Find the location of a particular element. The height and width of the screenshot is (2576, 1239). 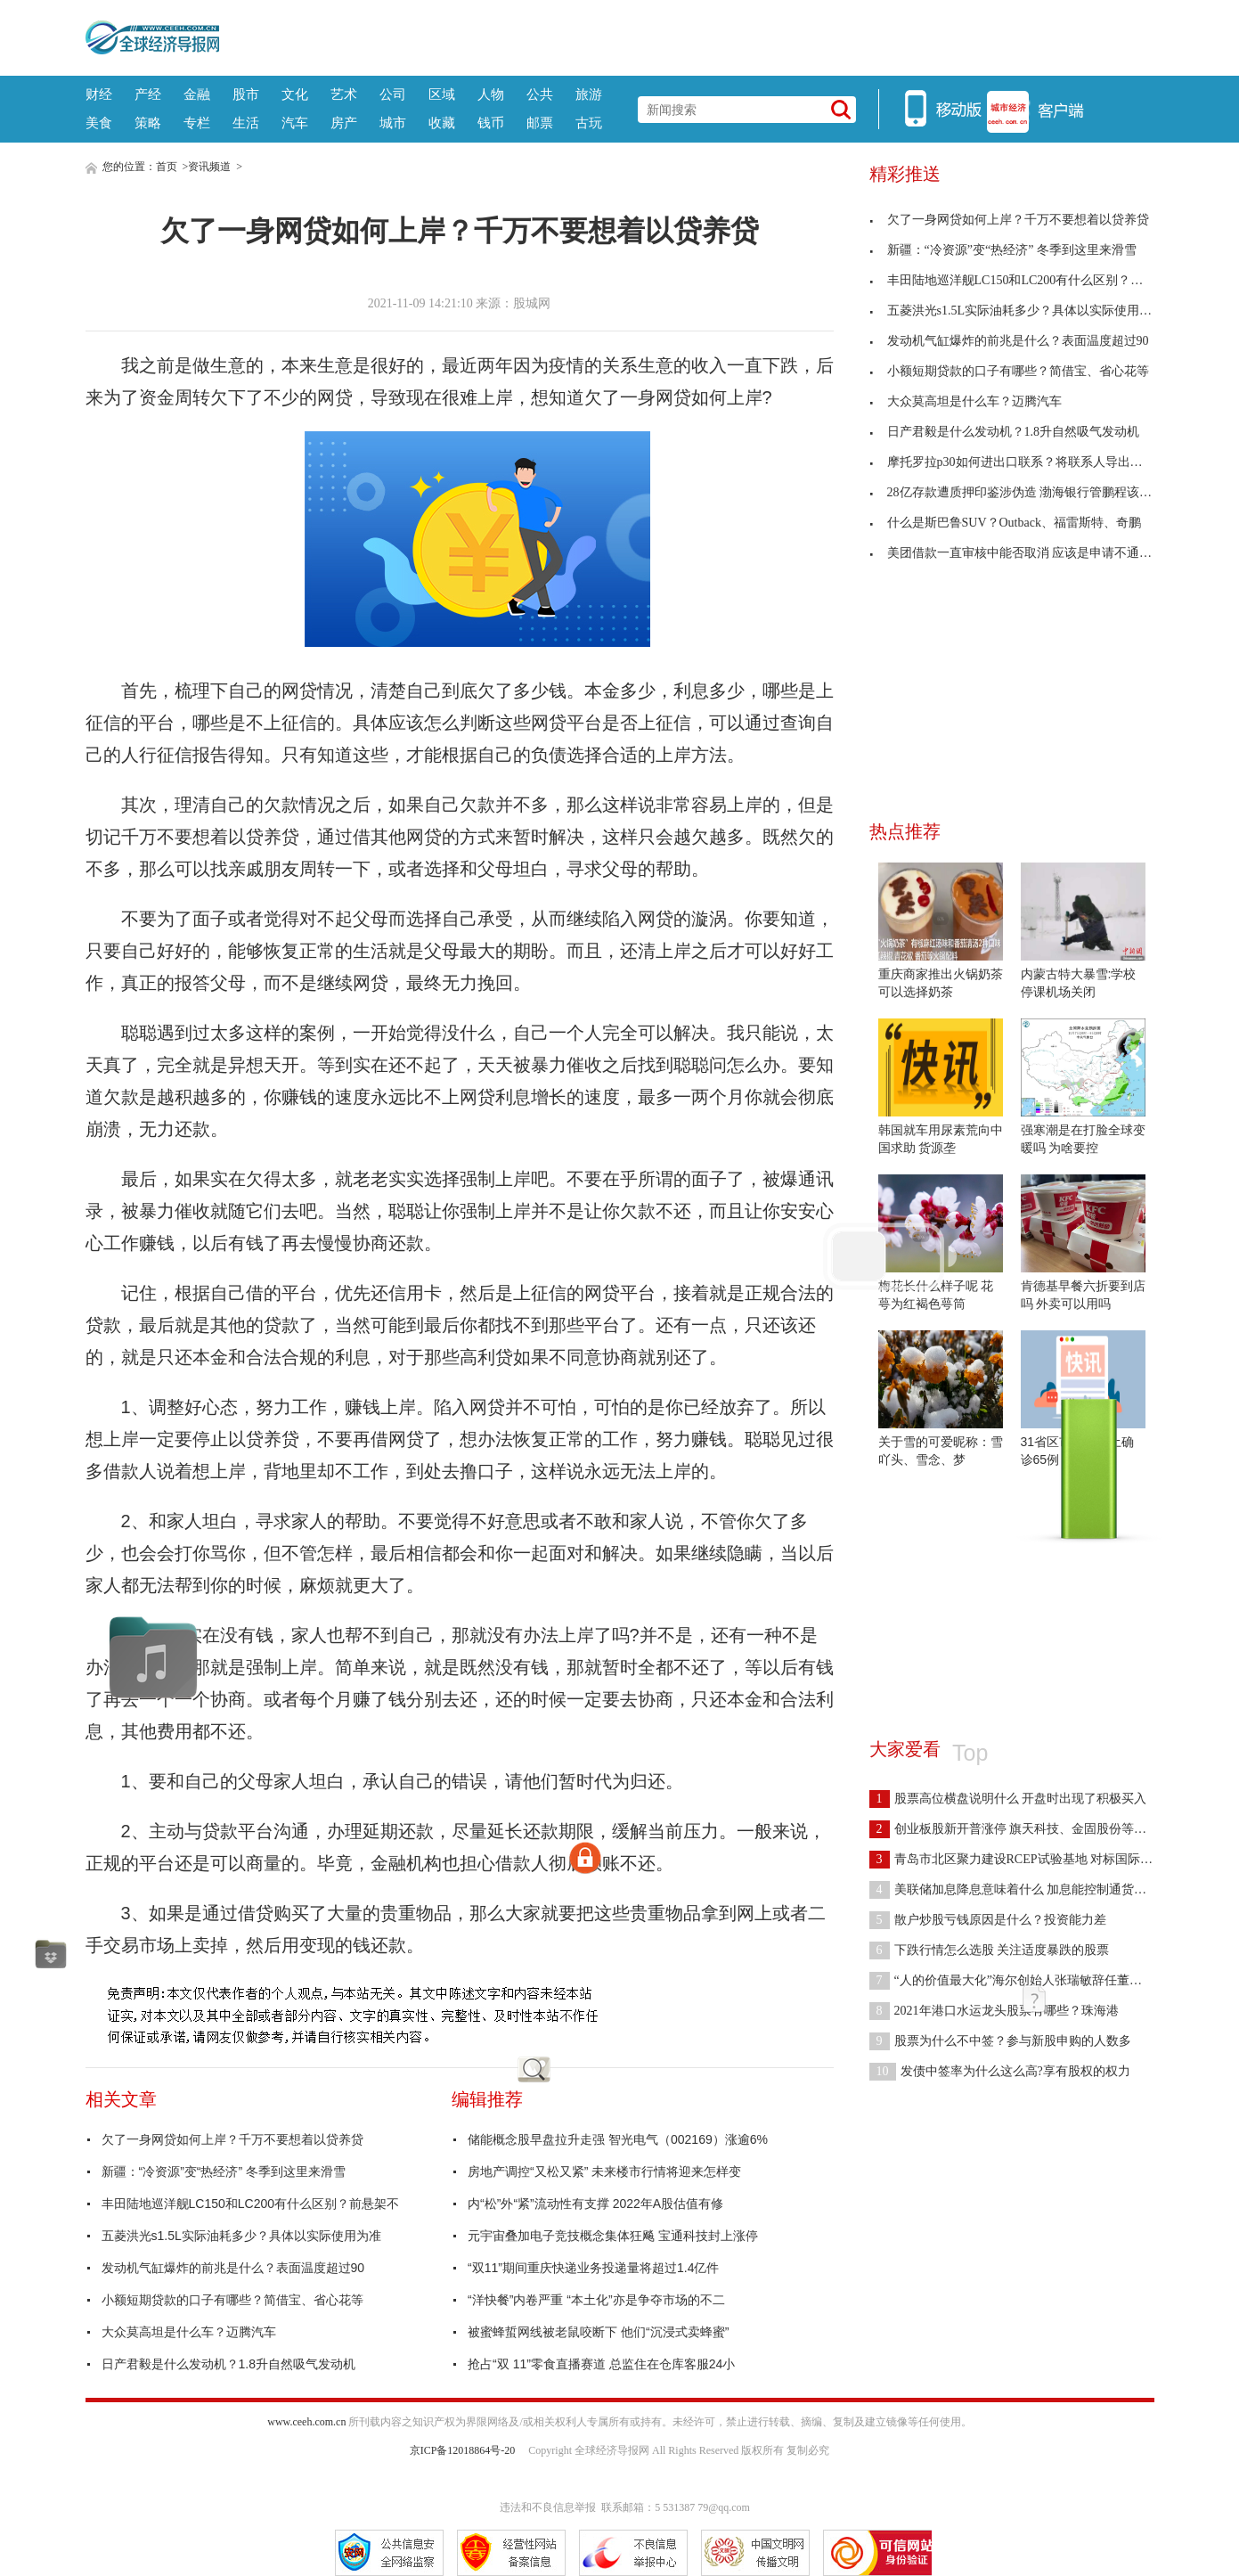

unrecognized file type is located at coordinates (1034, 1999).